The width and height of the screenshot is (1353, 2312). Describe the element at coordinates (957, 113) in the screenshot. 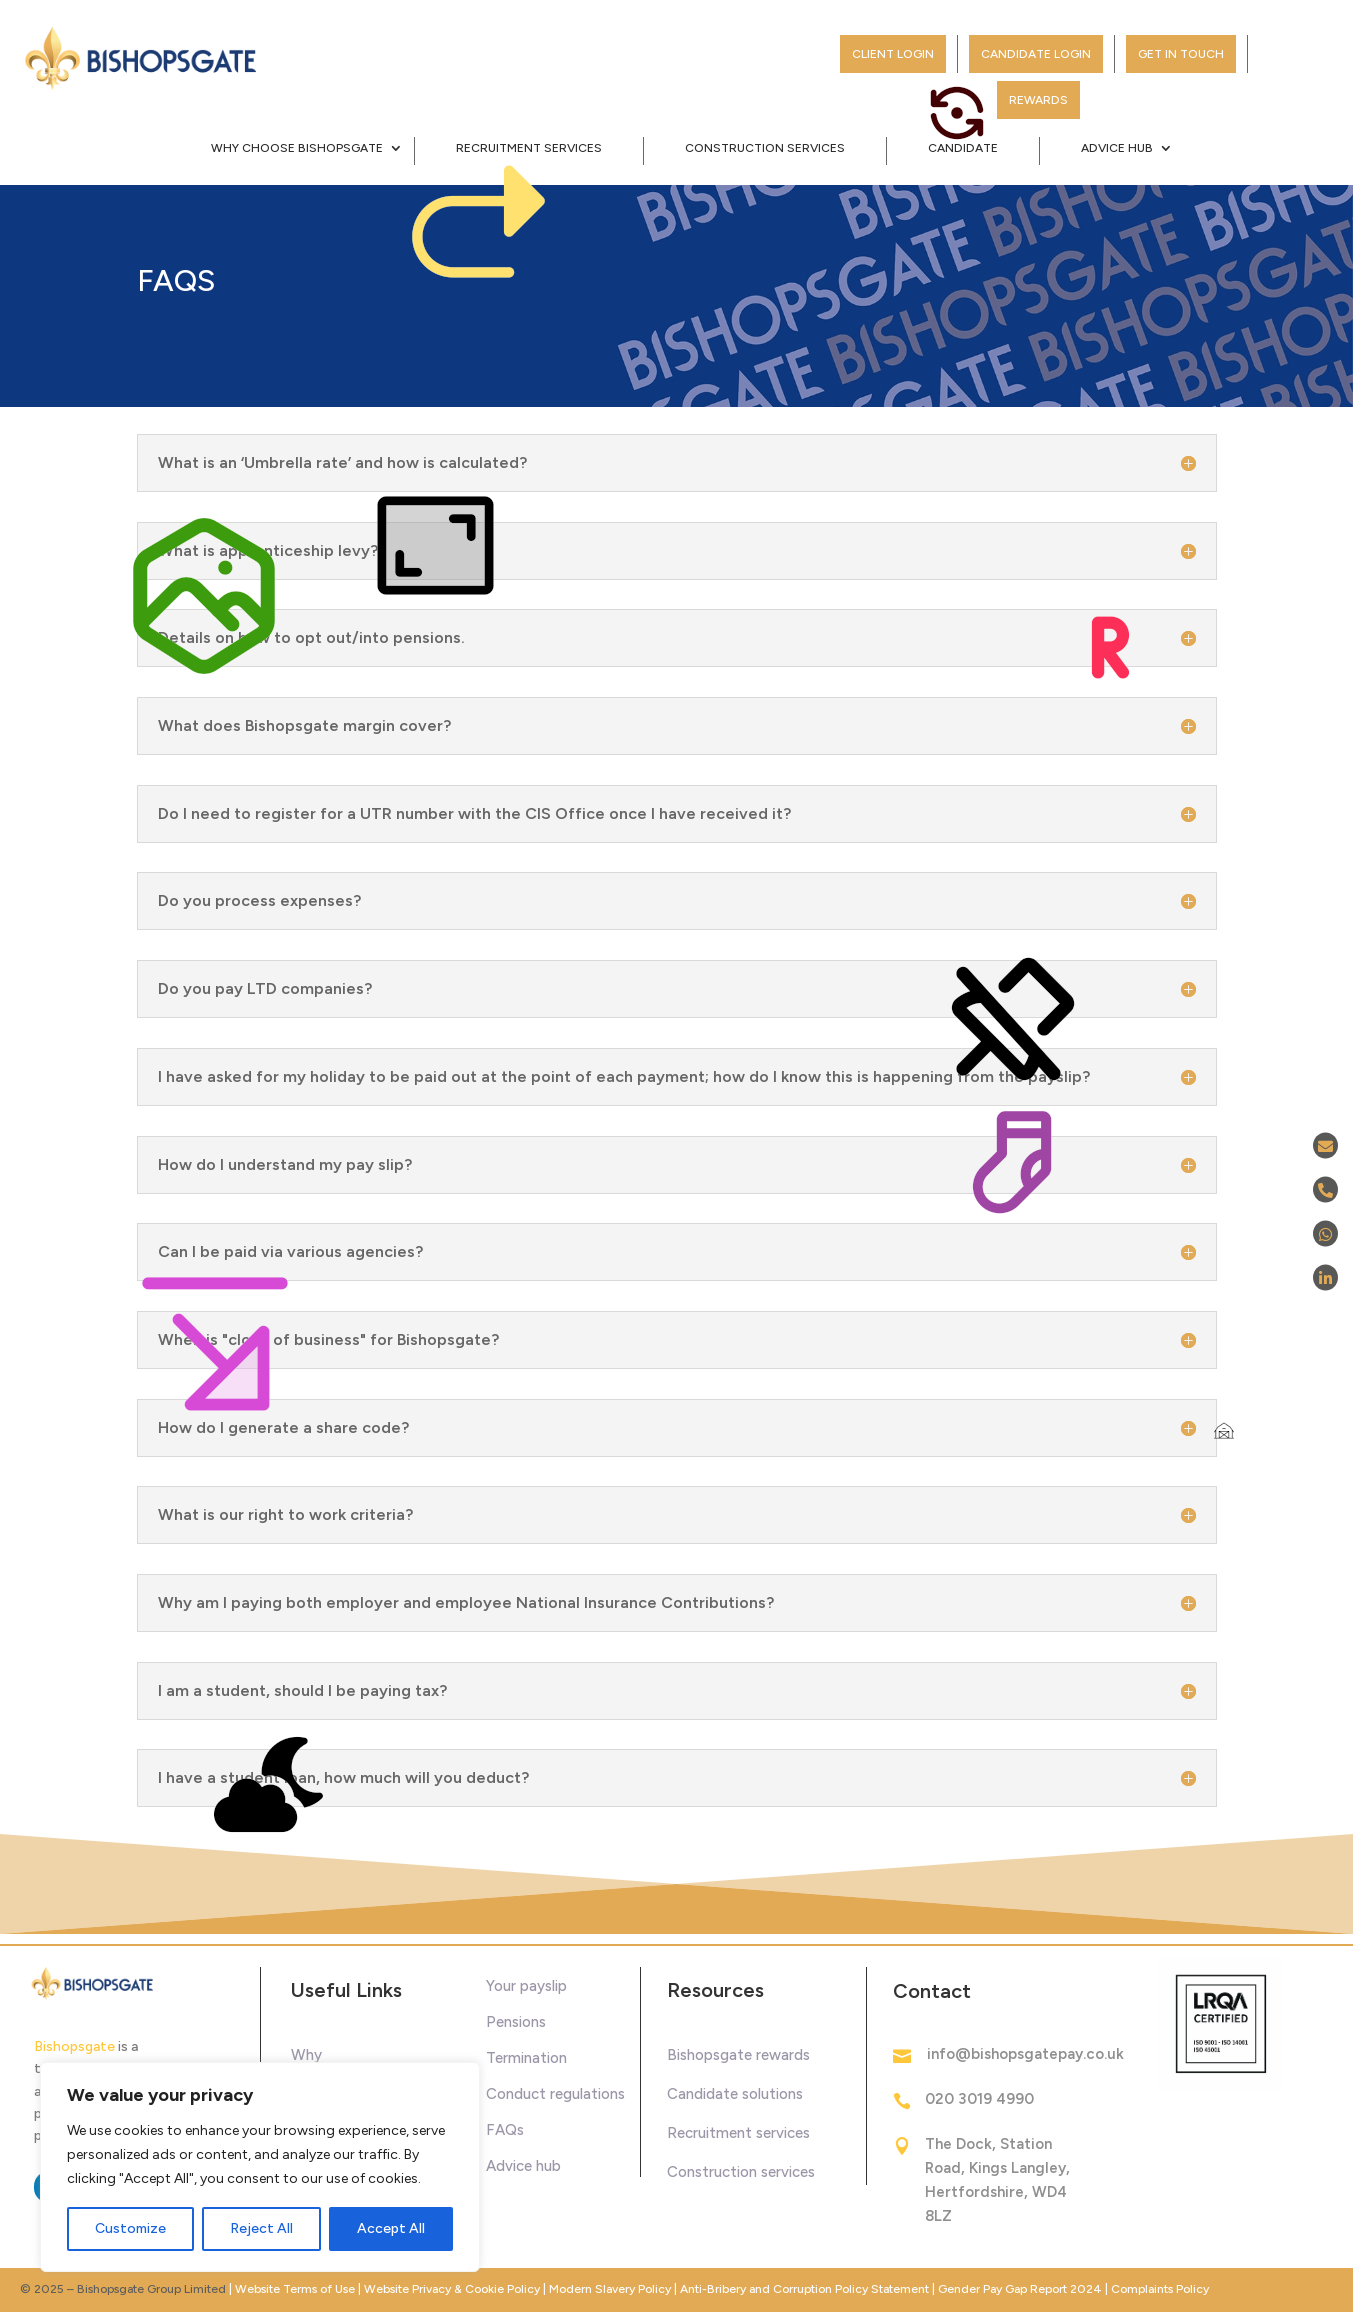

I see `refresh or sync data` at that location.